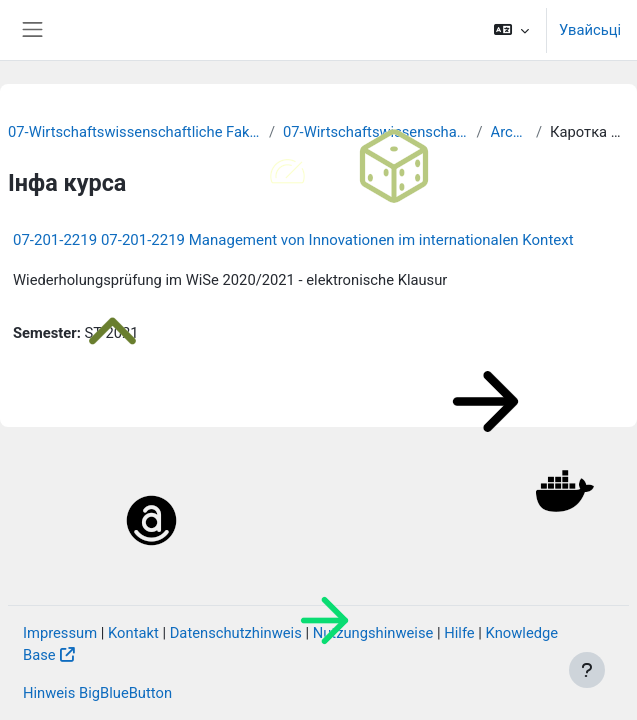 Image resolution: width=637 pixels, height=720 pixels. Describe the element at coordinates (151, 520) in the screenshot. I see `open the Amazon app or website` at that location.